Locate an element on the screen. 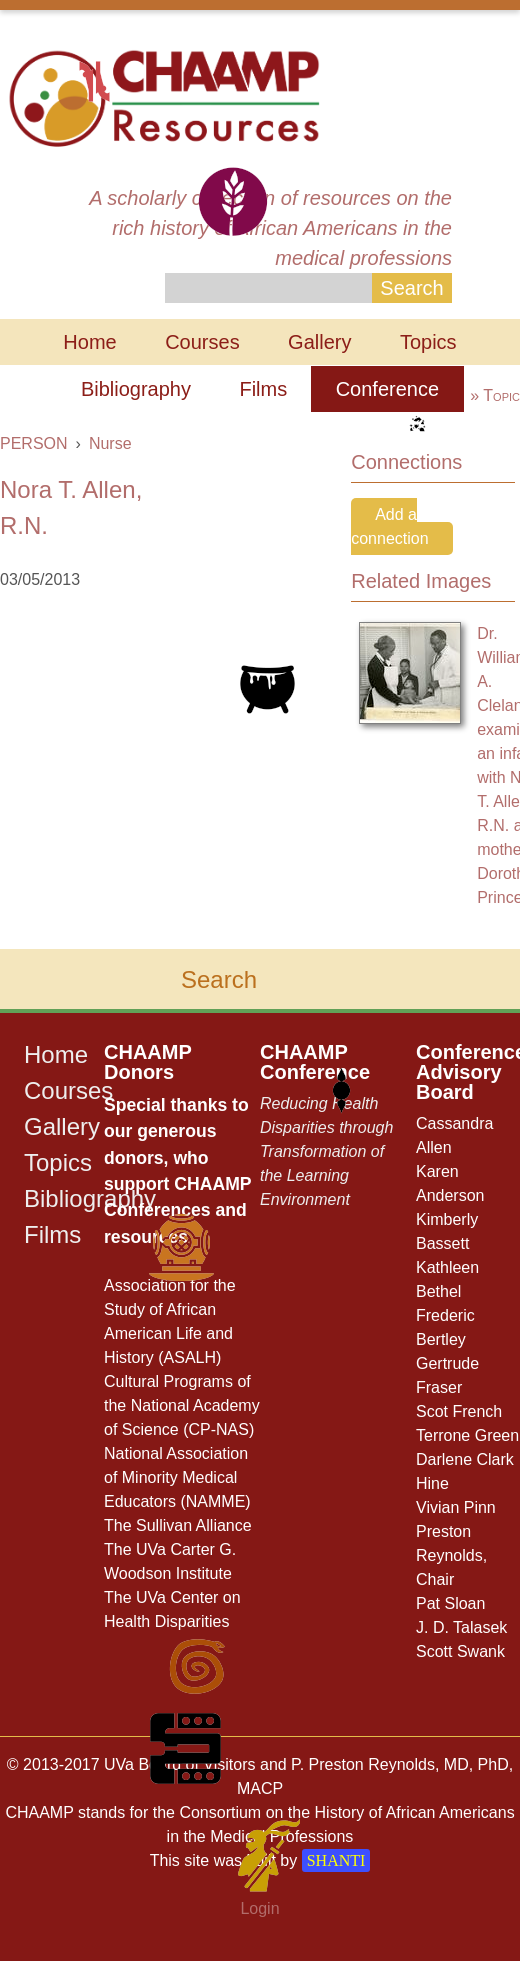 The height and width of the screenshot is (1961, 520). connect or link two components together is located at coordinates (185, 1748).